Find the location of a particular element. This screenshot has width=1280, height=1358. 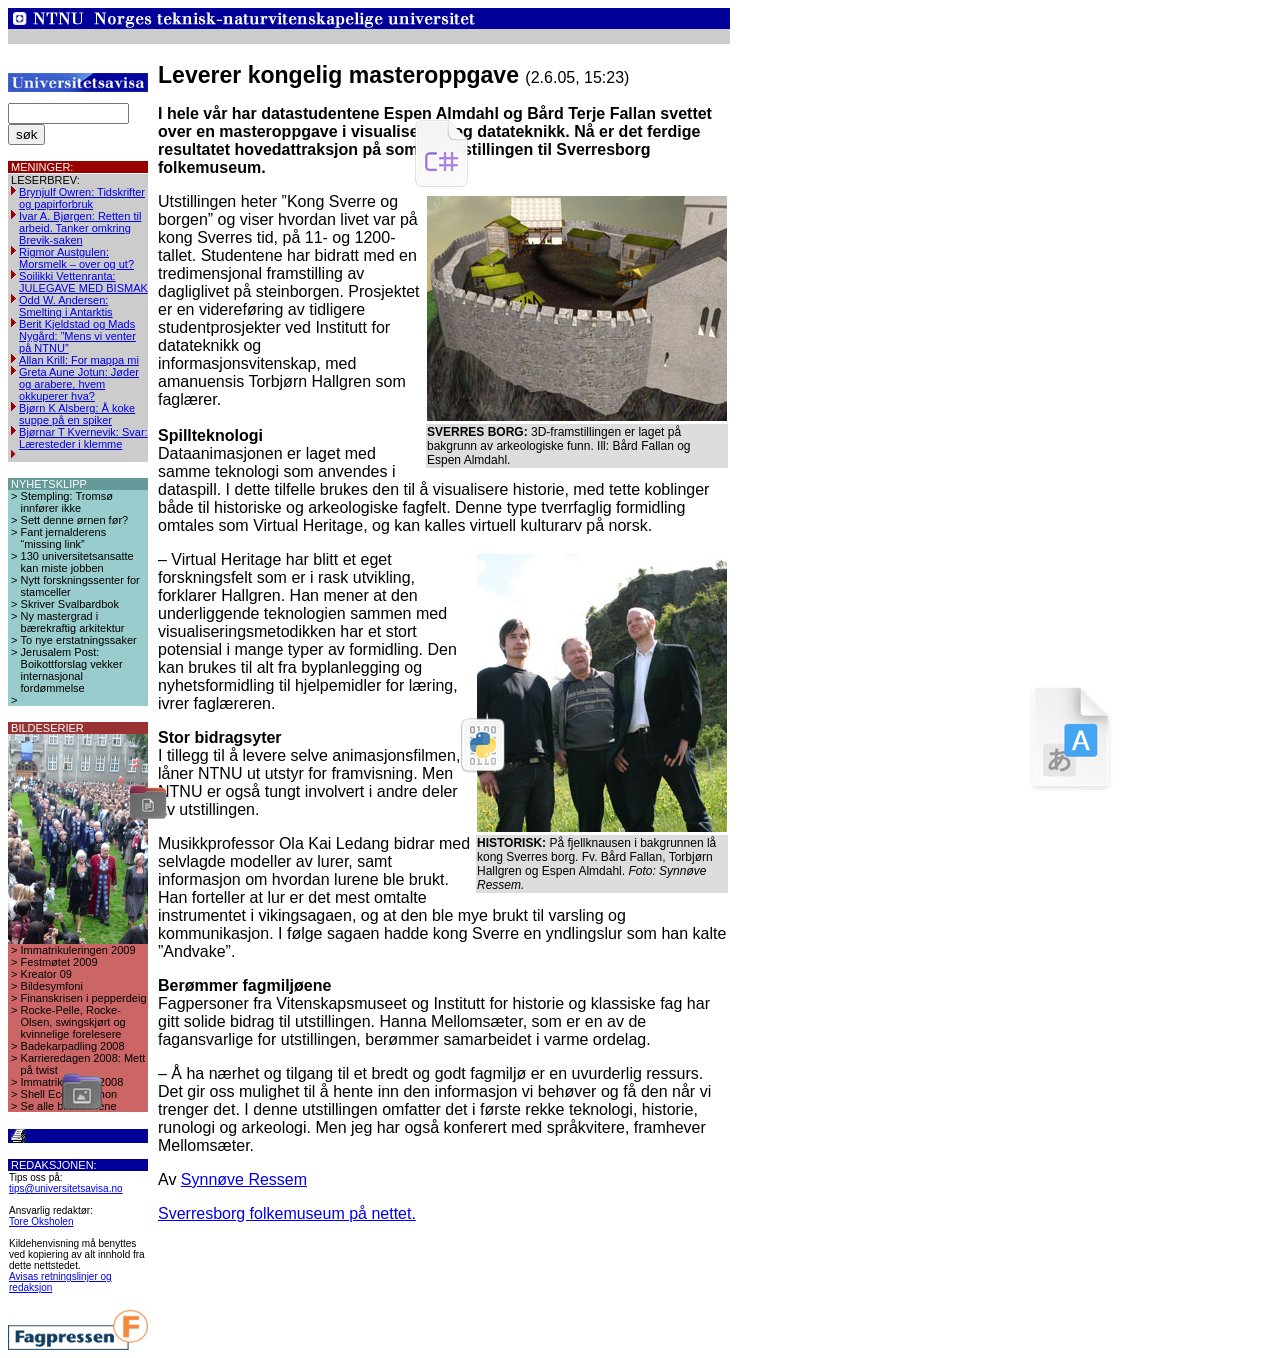

a gettext translation file (.po/.pot) is located at coordinates (1071, 739).